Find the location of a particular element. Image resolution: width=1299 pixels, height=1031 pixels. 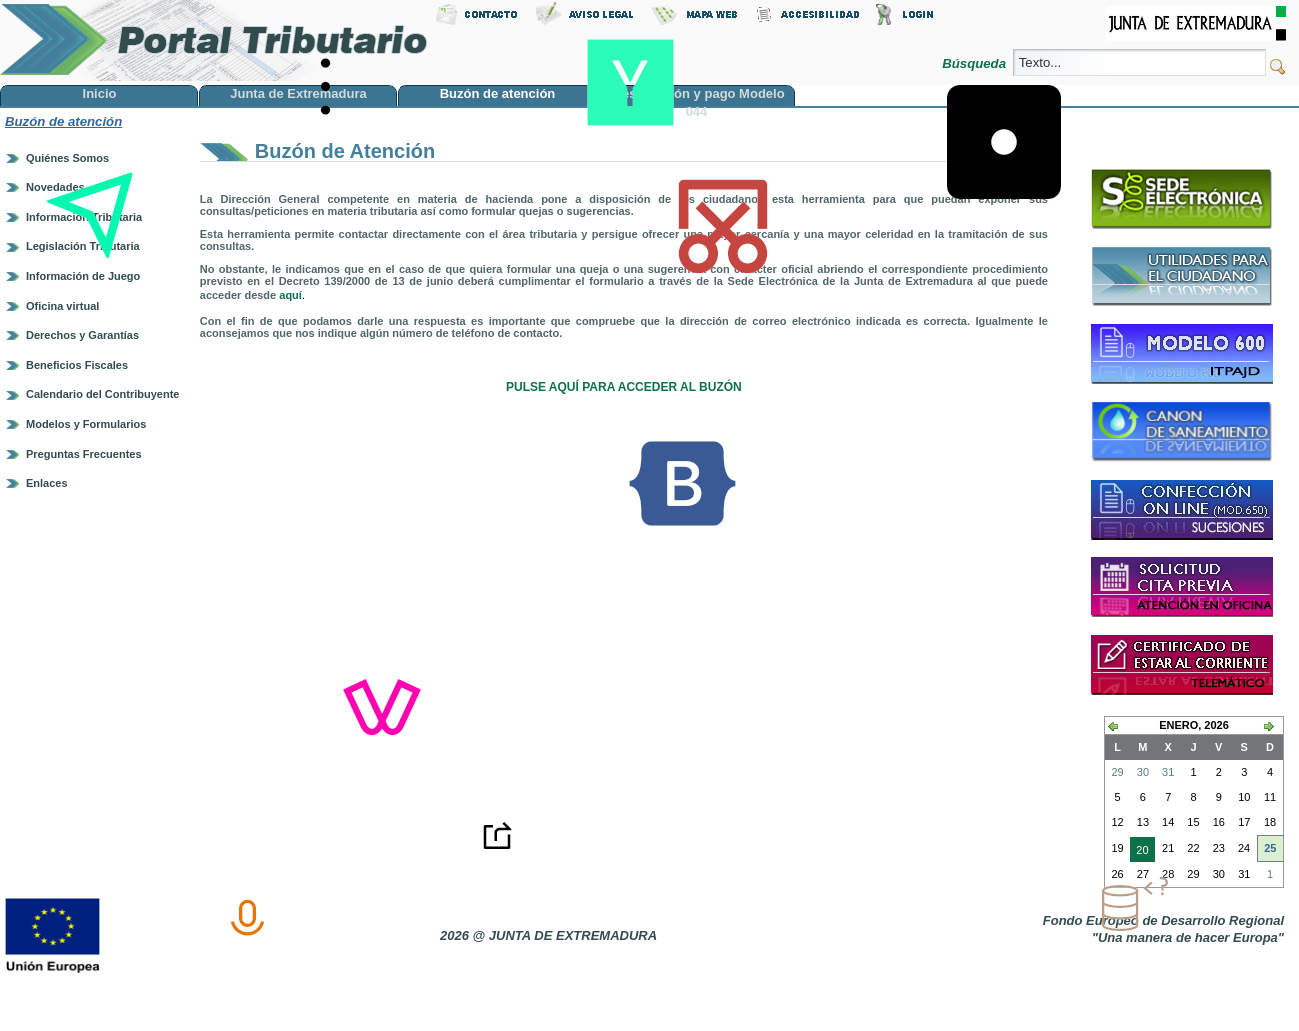

send a message is located at coordinates (91, 214).